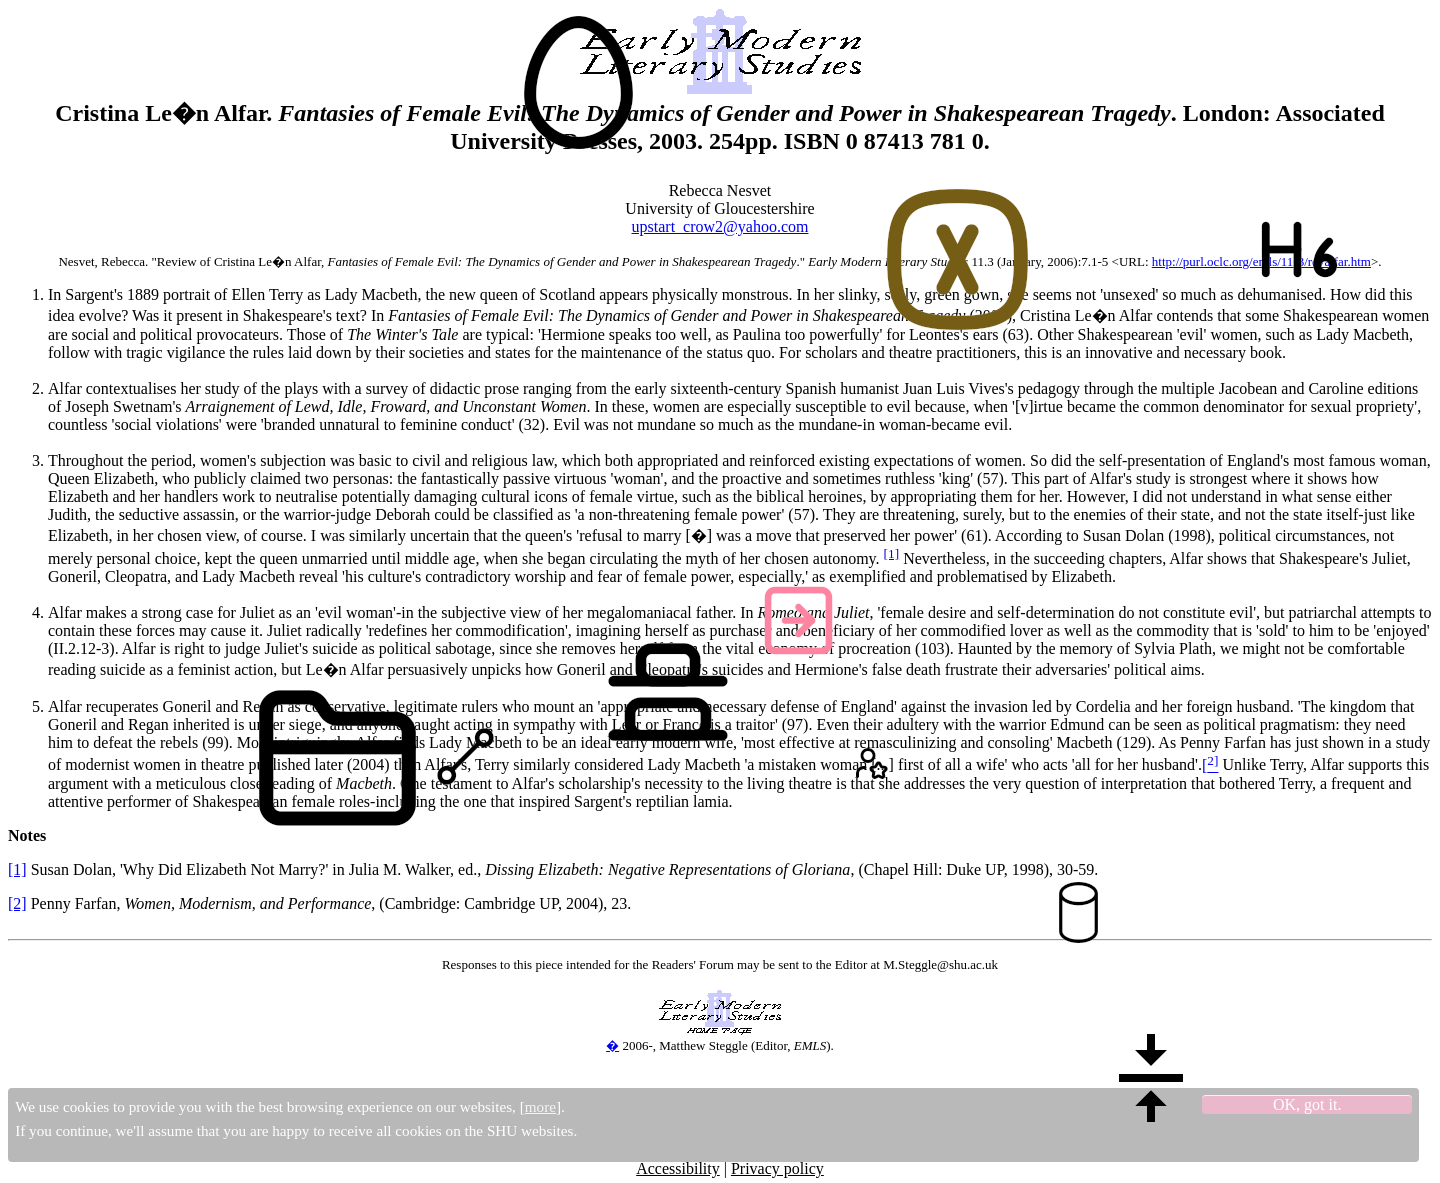  Describe the element at coordinates (957, 259) in the screenshot. I see `close or dismiss a dialog` at that location.